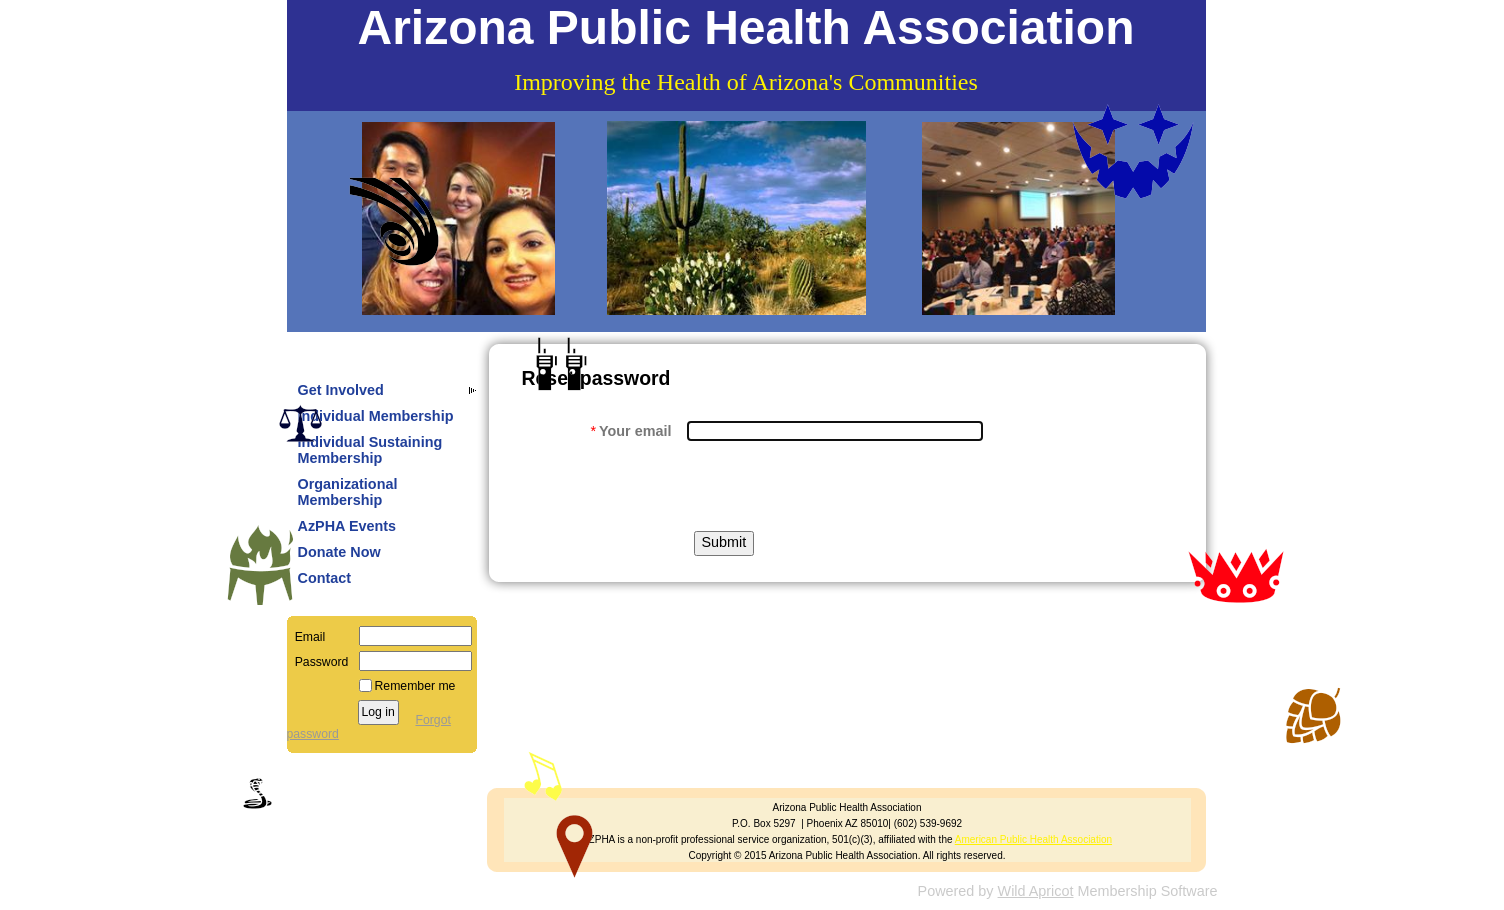 This screenshot has height=910, width=1504. I want to click on indicates premium or VIP membership status, so click(1236, 576).